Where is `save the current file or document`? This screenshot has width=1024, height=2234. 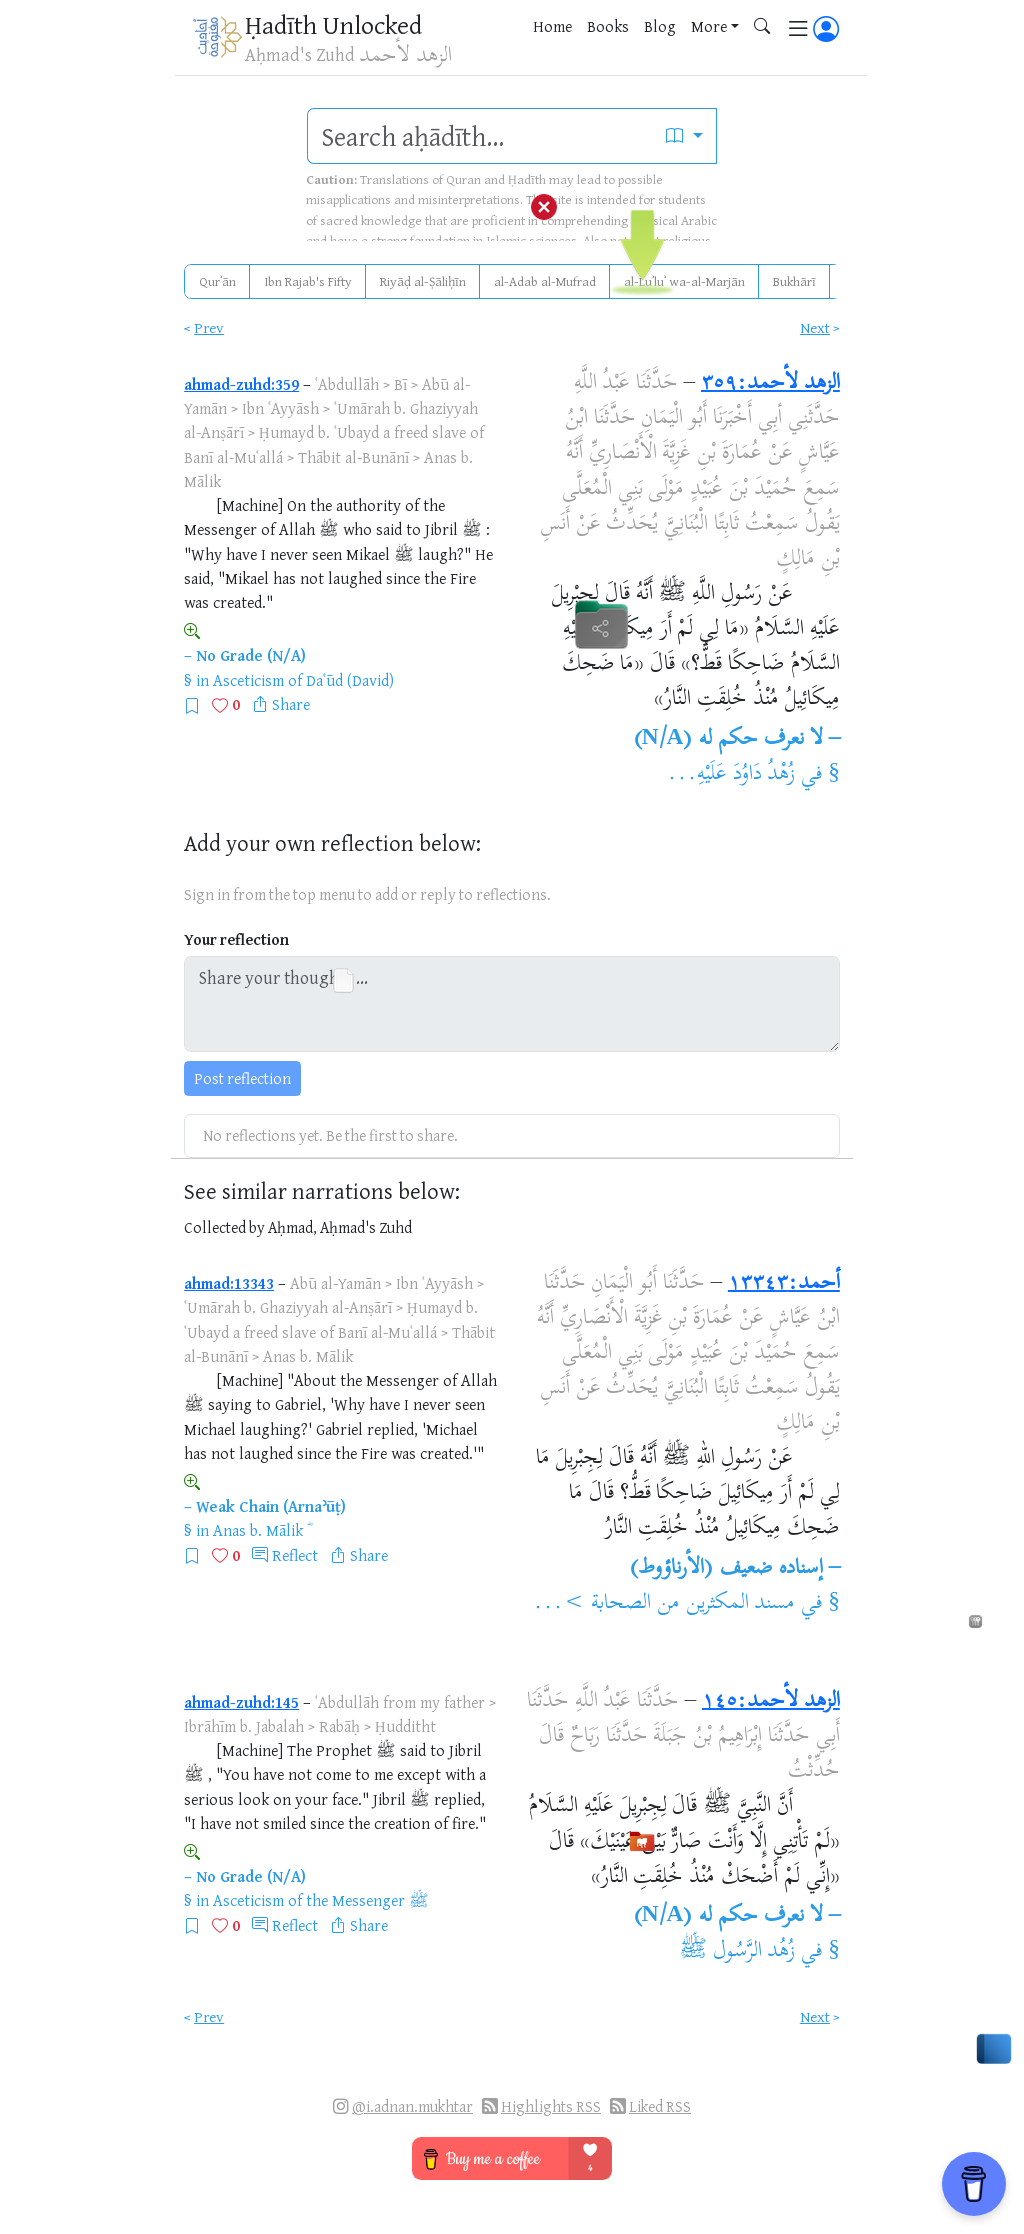
save the current file or document is located at coordinates (642, 247).